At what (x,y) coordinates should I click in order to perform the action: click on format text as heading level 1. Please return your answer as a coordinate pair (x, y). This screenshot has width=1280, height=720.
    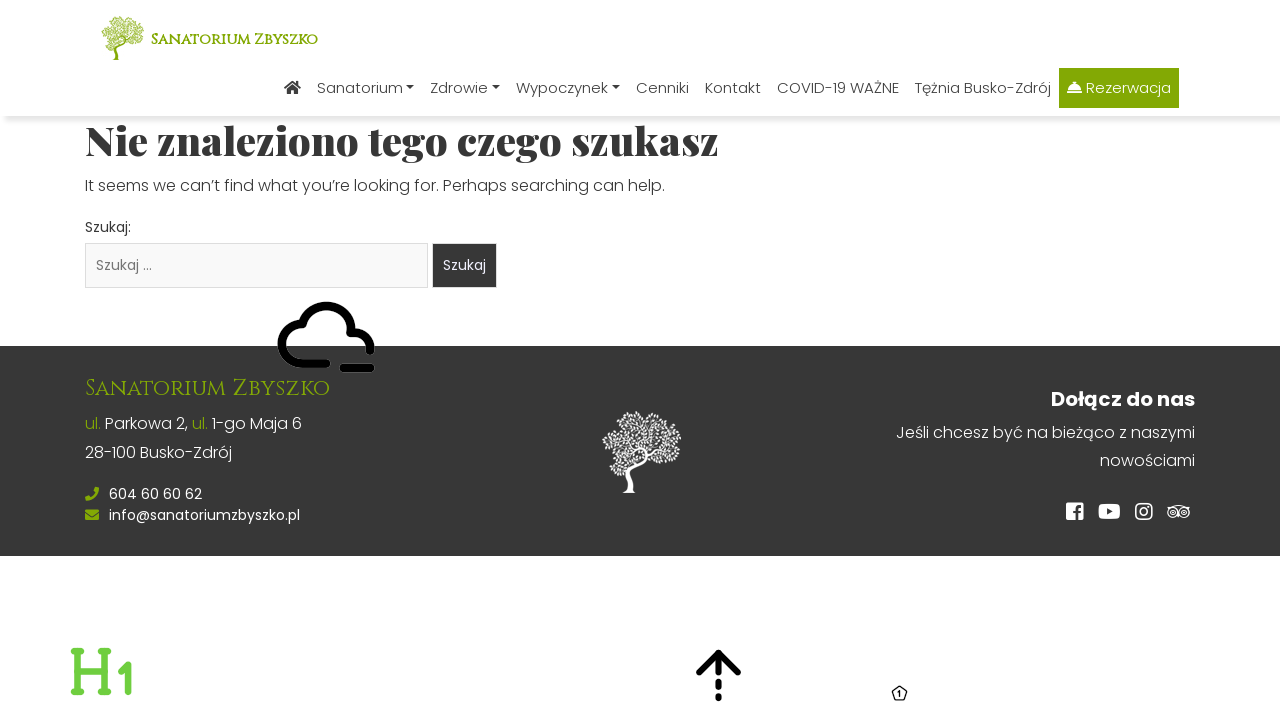
    Looking at the image, I should click on (104, 671).